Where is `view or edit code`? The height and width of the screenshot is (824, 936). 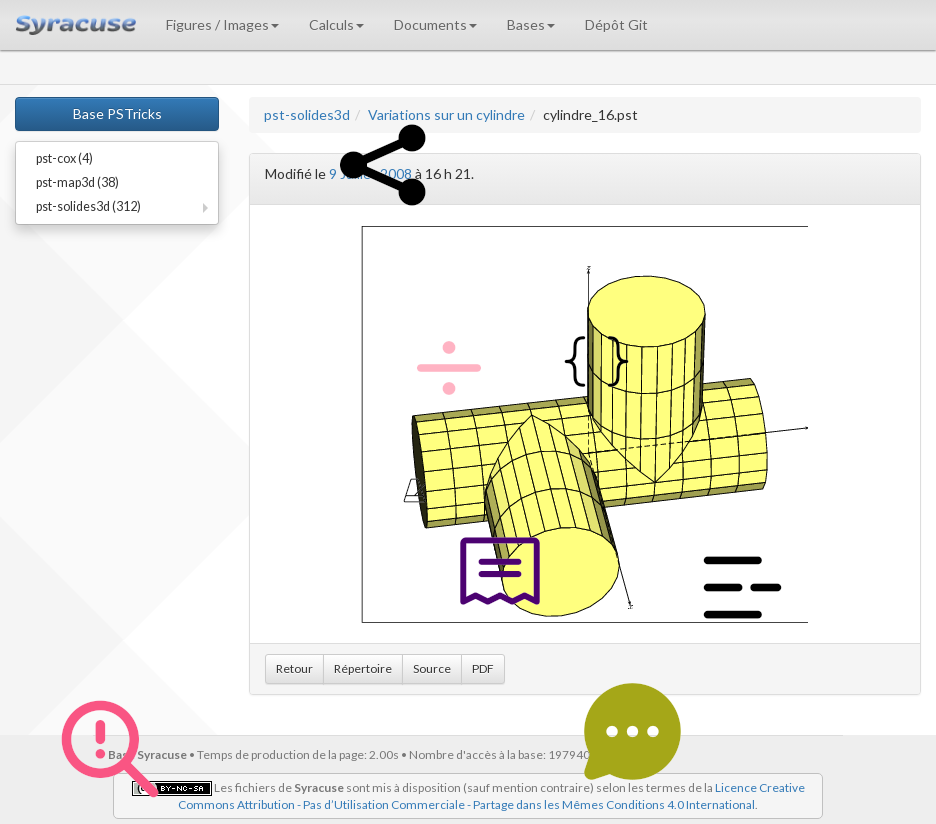 view or edit code is located at coordinates (596, 361).